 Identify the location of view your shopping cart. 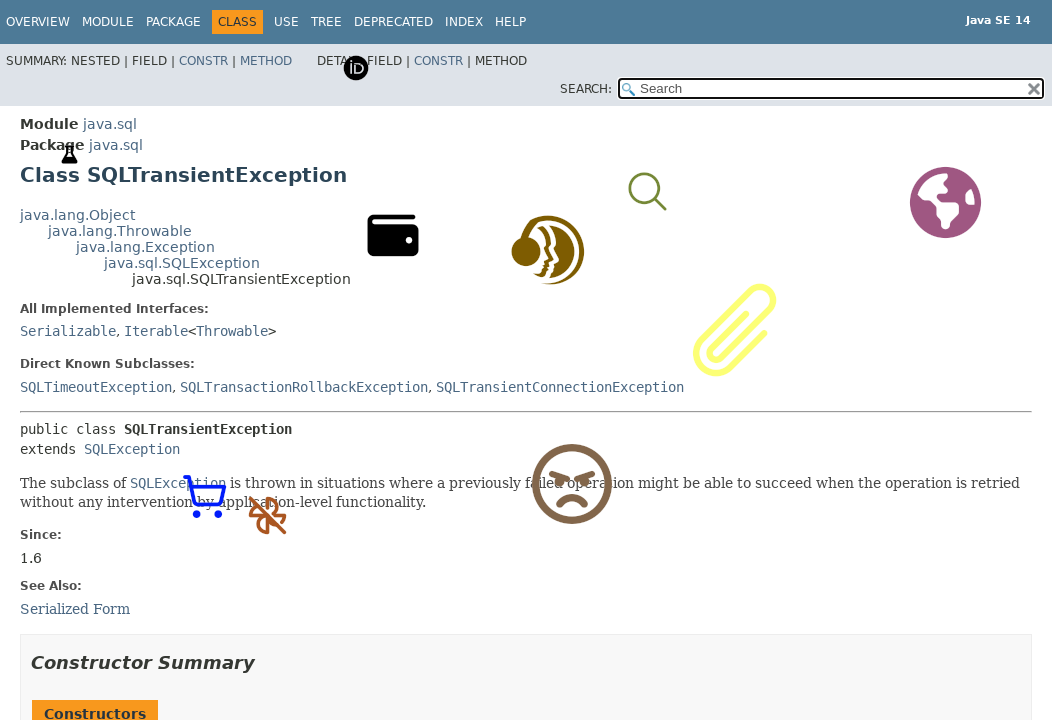
(204, 496).